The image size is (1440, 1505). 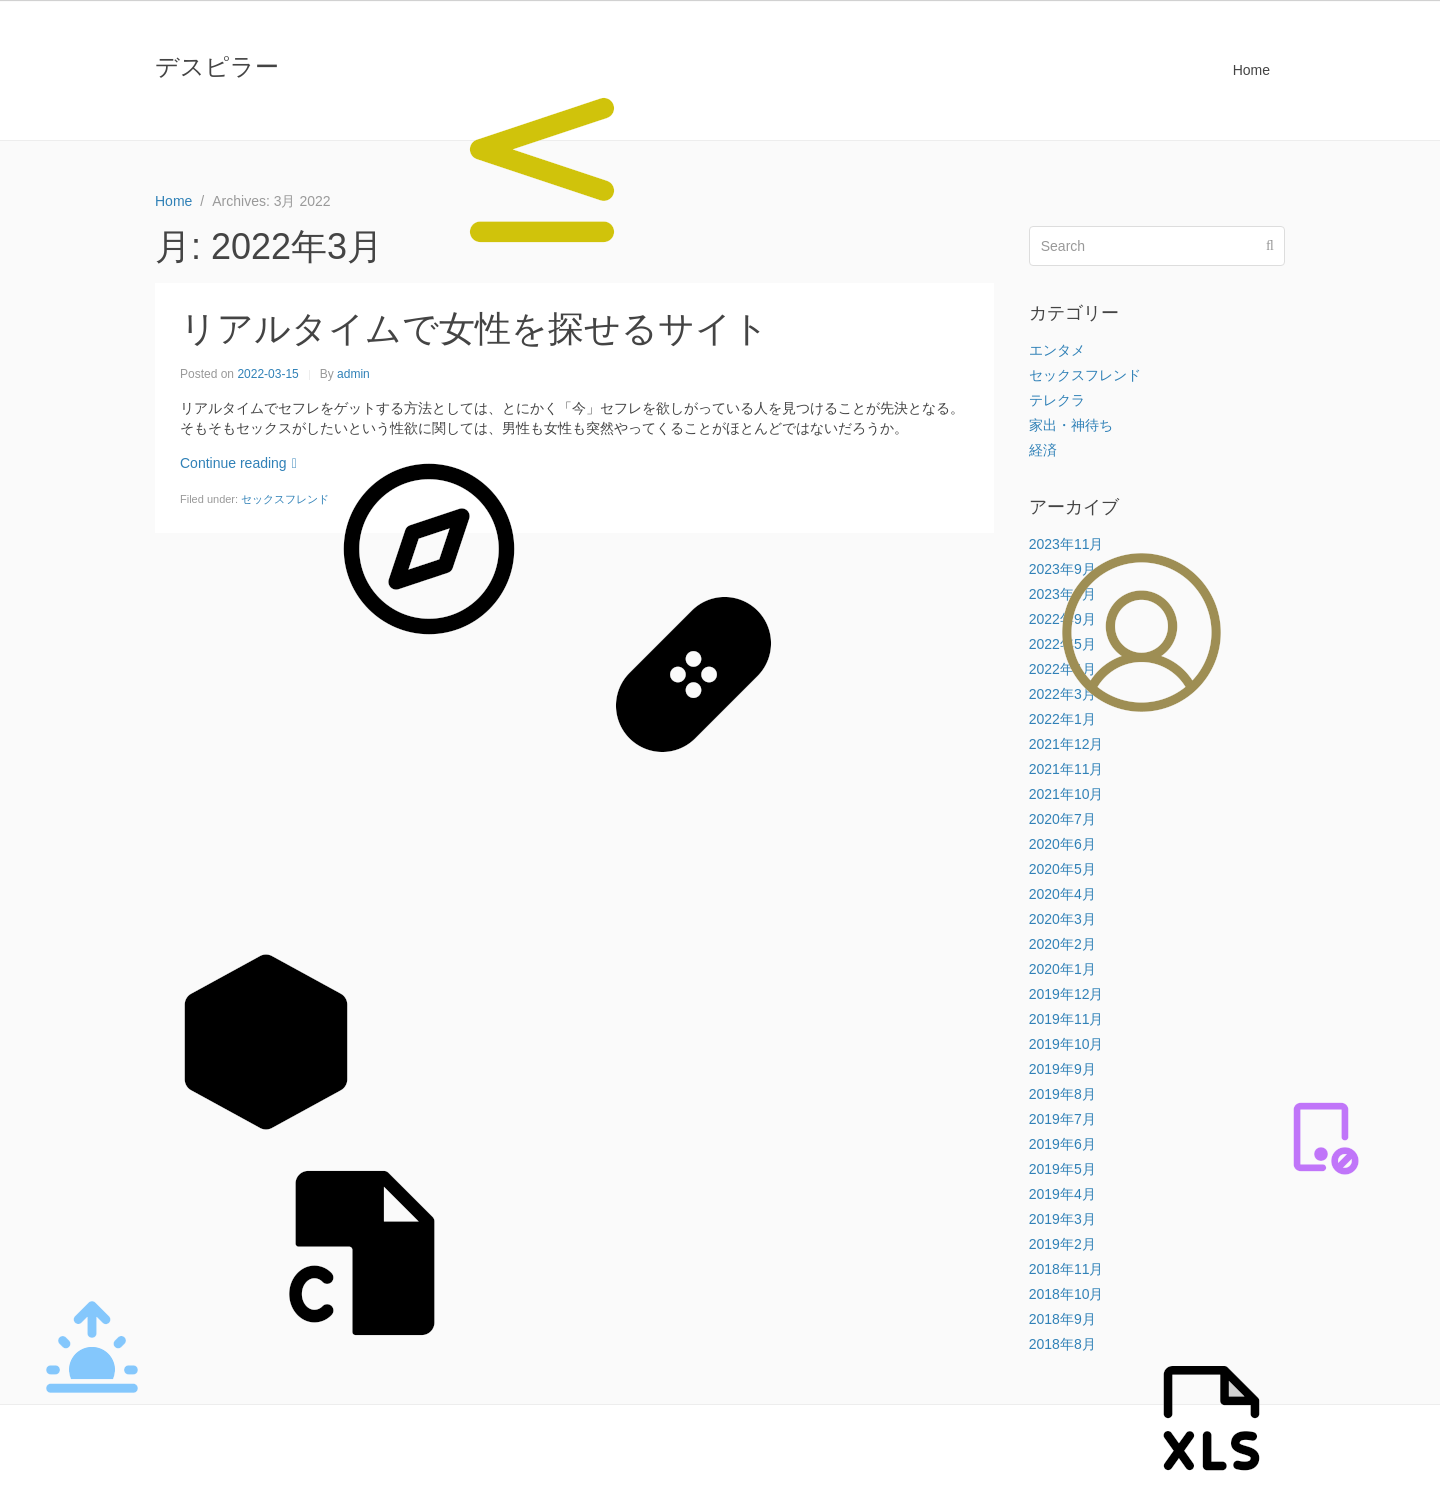 What do you see at coordinates (1321, 1137) in the screenshot?
I see `cancel tablet connection or pairing` at bounding box center [1321, 1137].